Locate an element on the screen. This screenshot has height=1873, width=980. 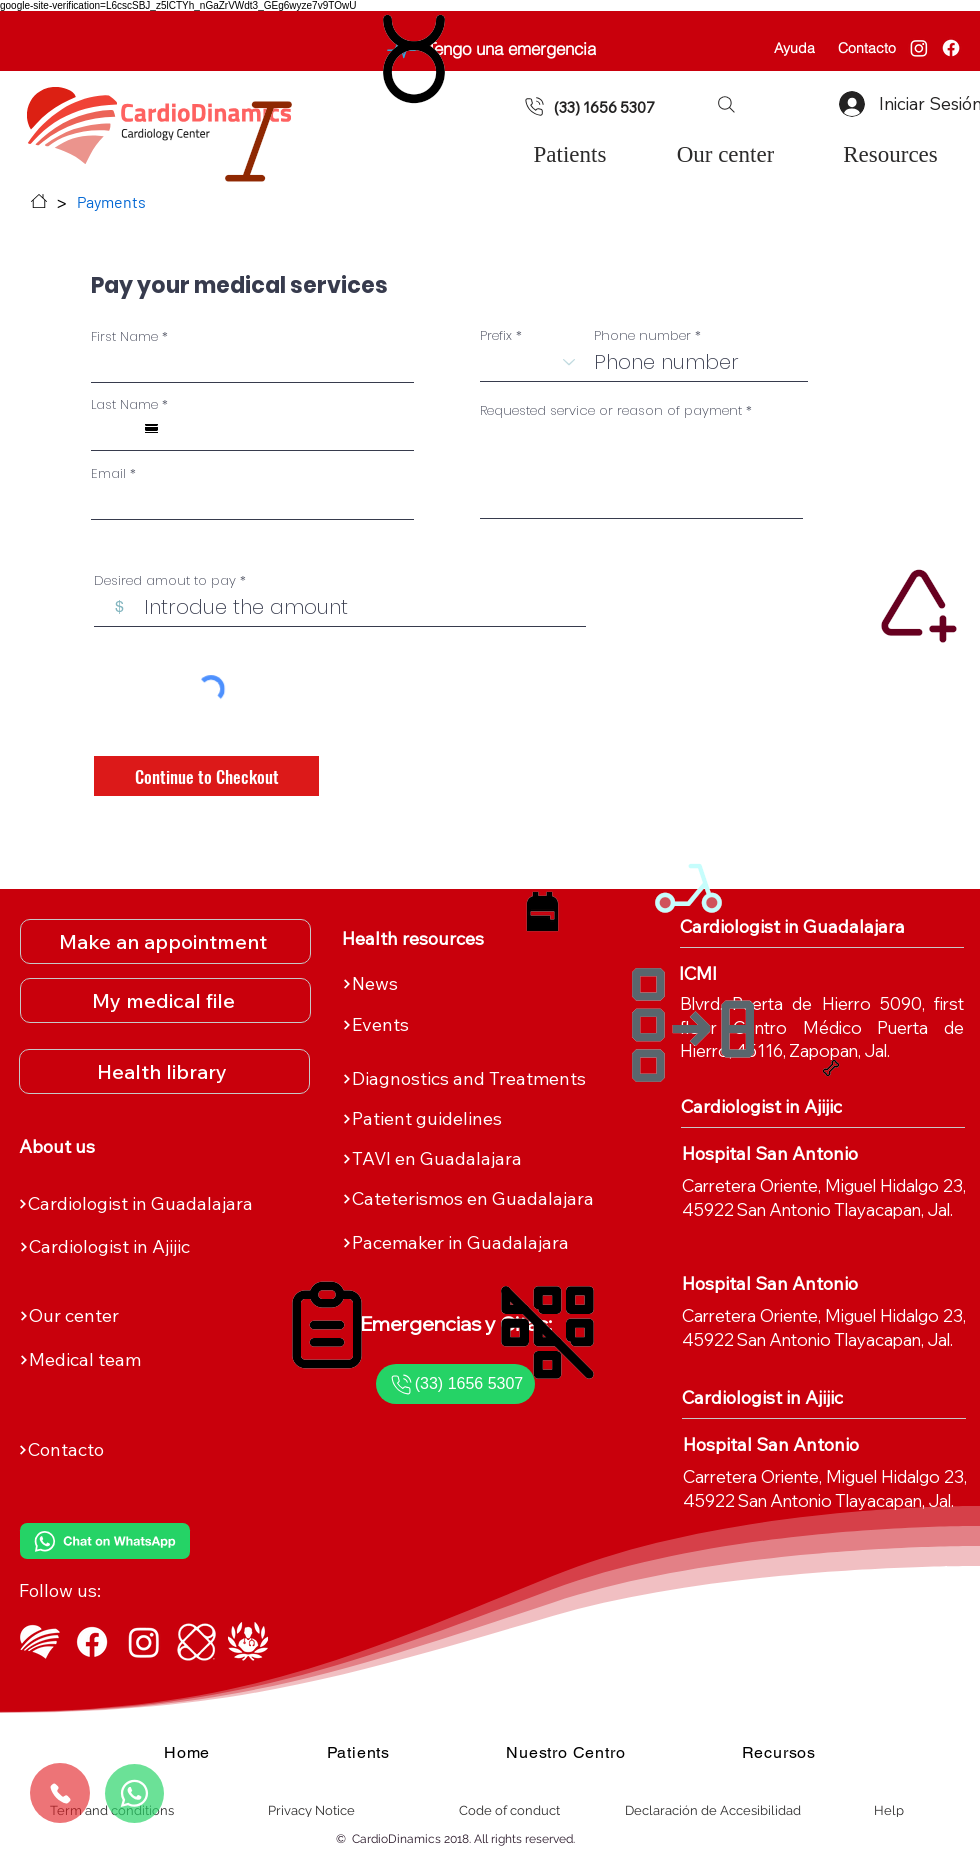
view clipboard contents is located at coordinates (327, 1325).